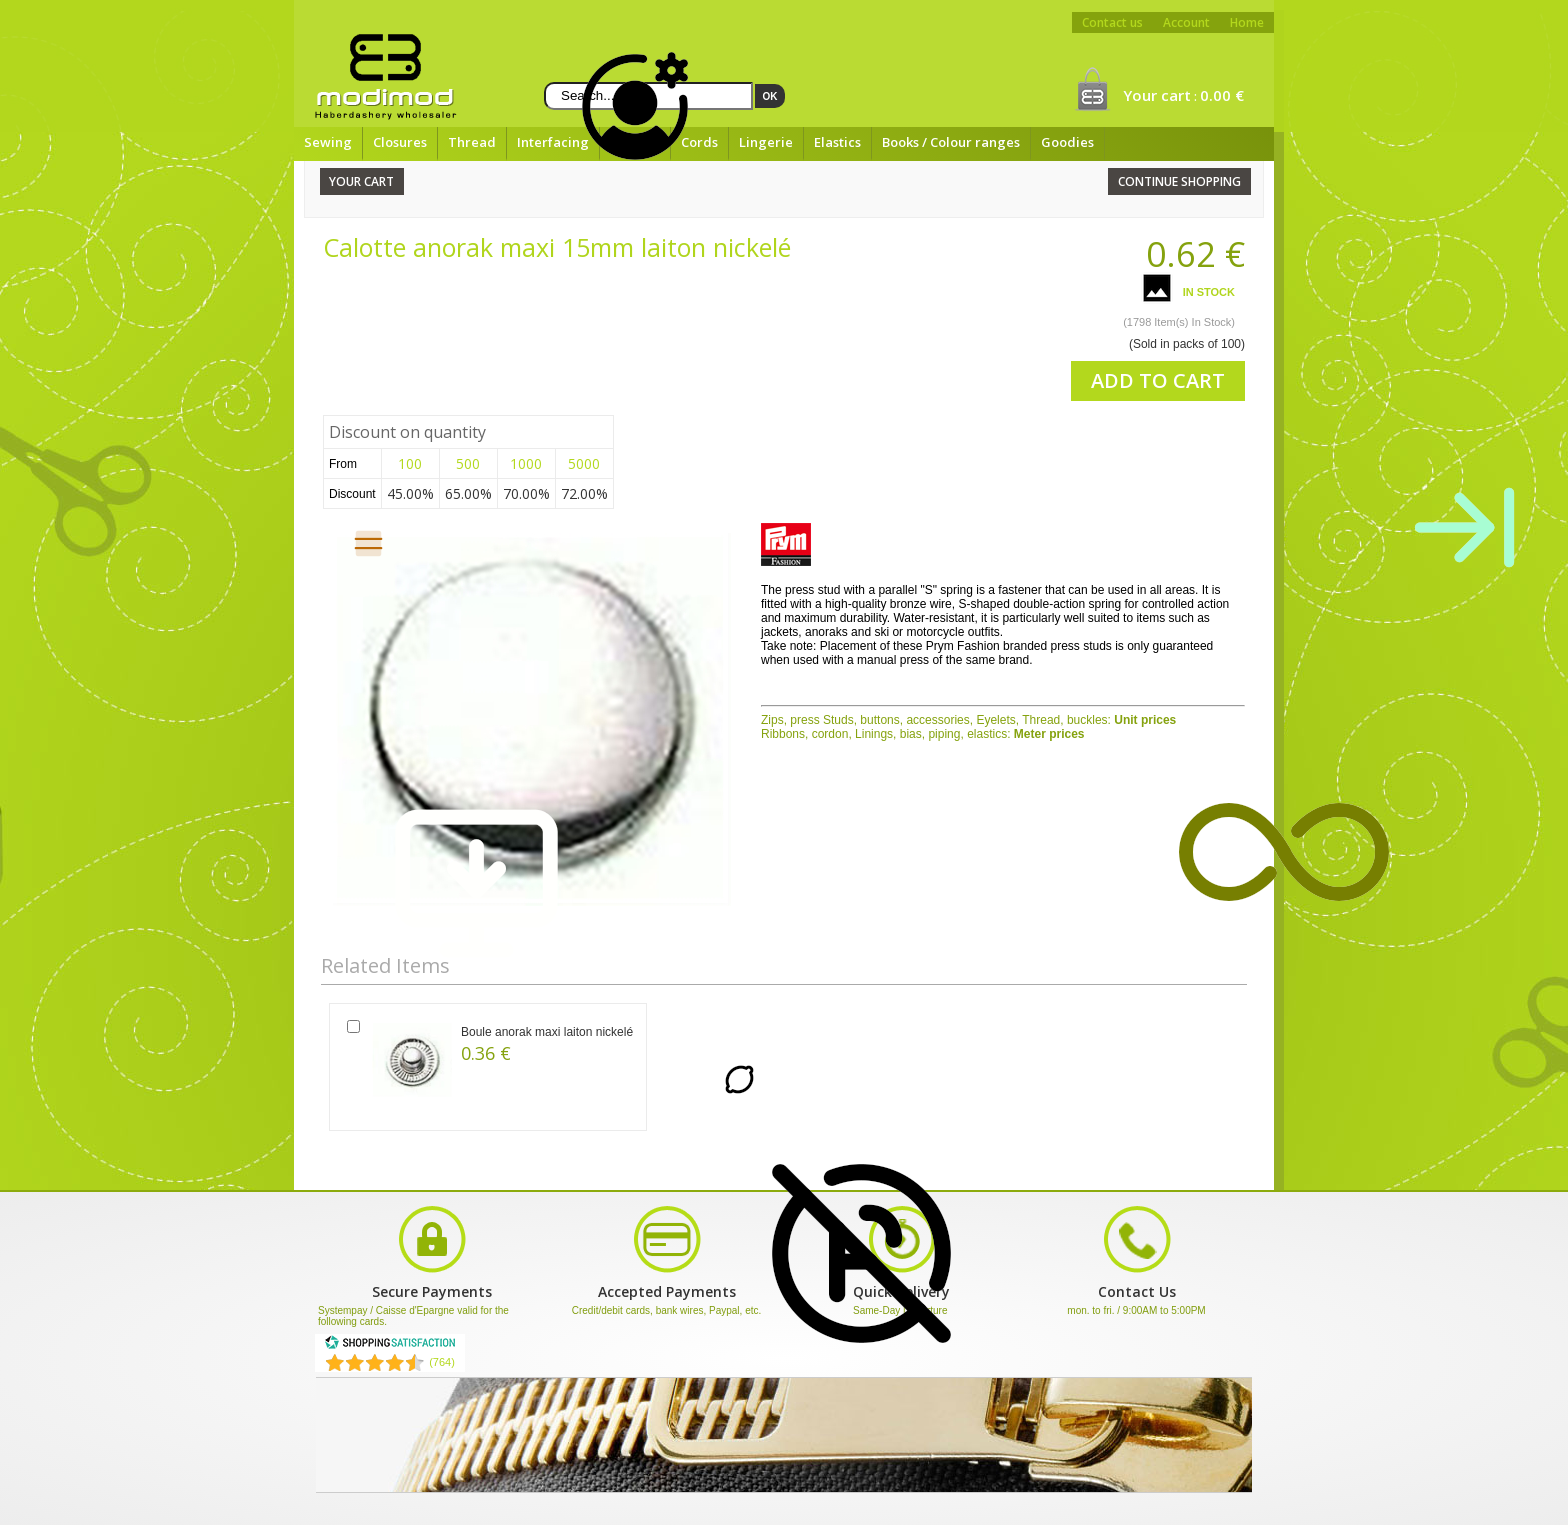 This screenshot has height=1525, width=1568. Describe the element at coordinates (1284, 852) in the screenshot. I see `toggle infinite loop or repeat mode` at that location.